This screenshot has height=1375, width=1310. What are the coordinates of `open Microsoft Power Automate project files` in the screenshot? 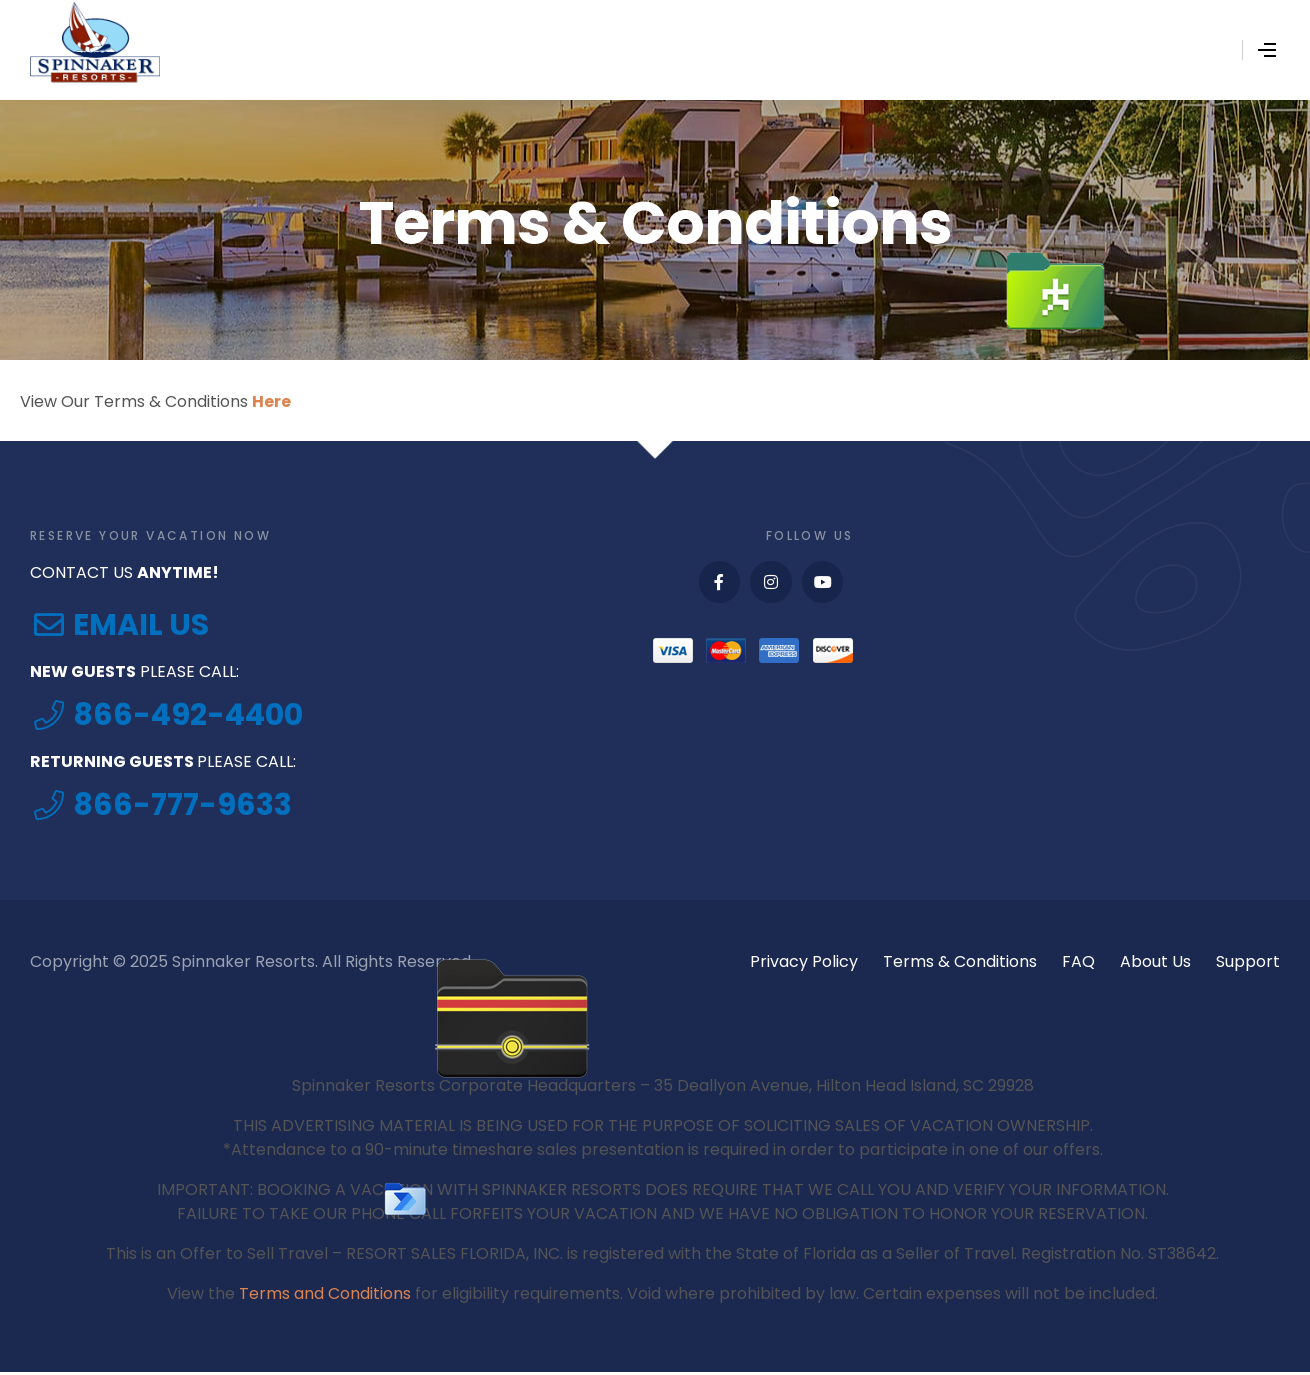 It's located at (405, 1200).